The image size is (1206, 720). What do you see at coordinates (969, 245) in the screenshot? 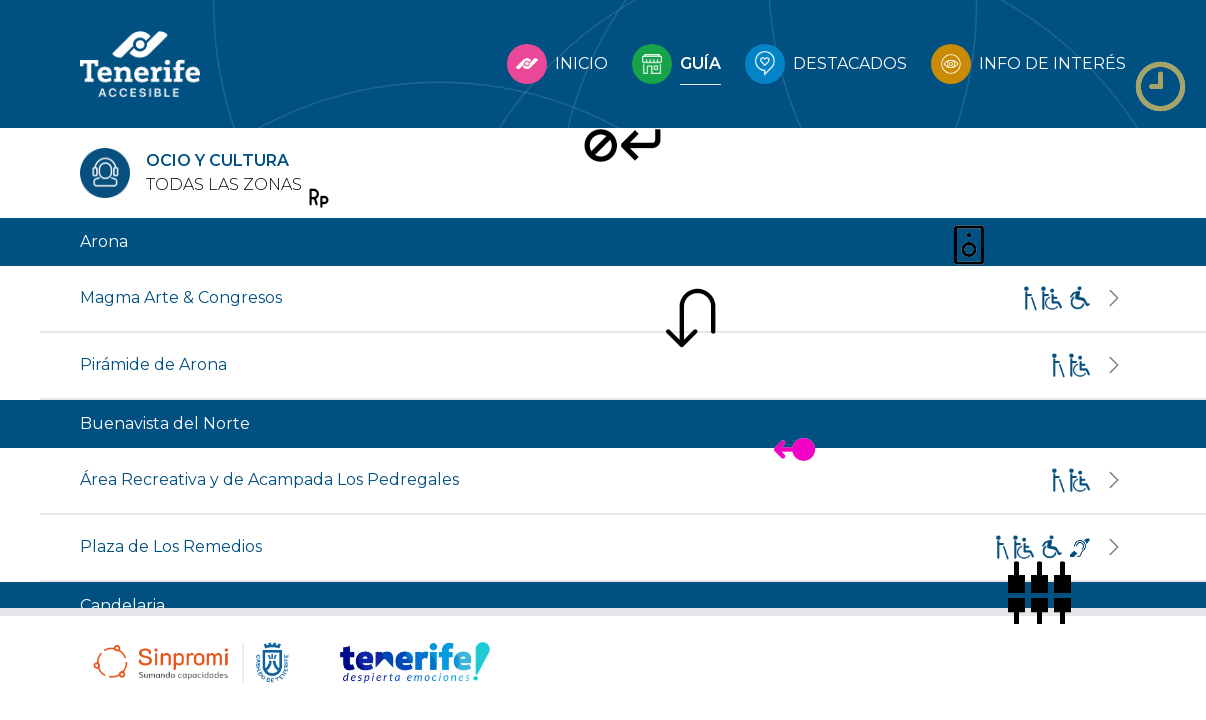
I see `adjust speaker or audio output settings` at bounding box center [969, 245].